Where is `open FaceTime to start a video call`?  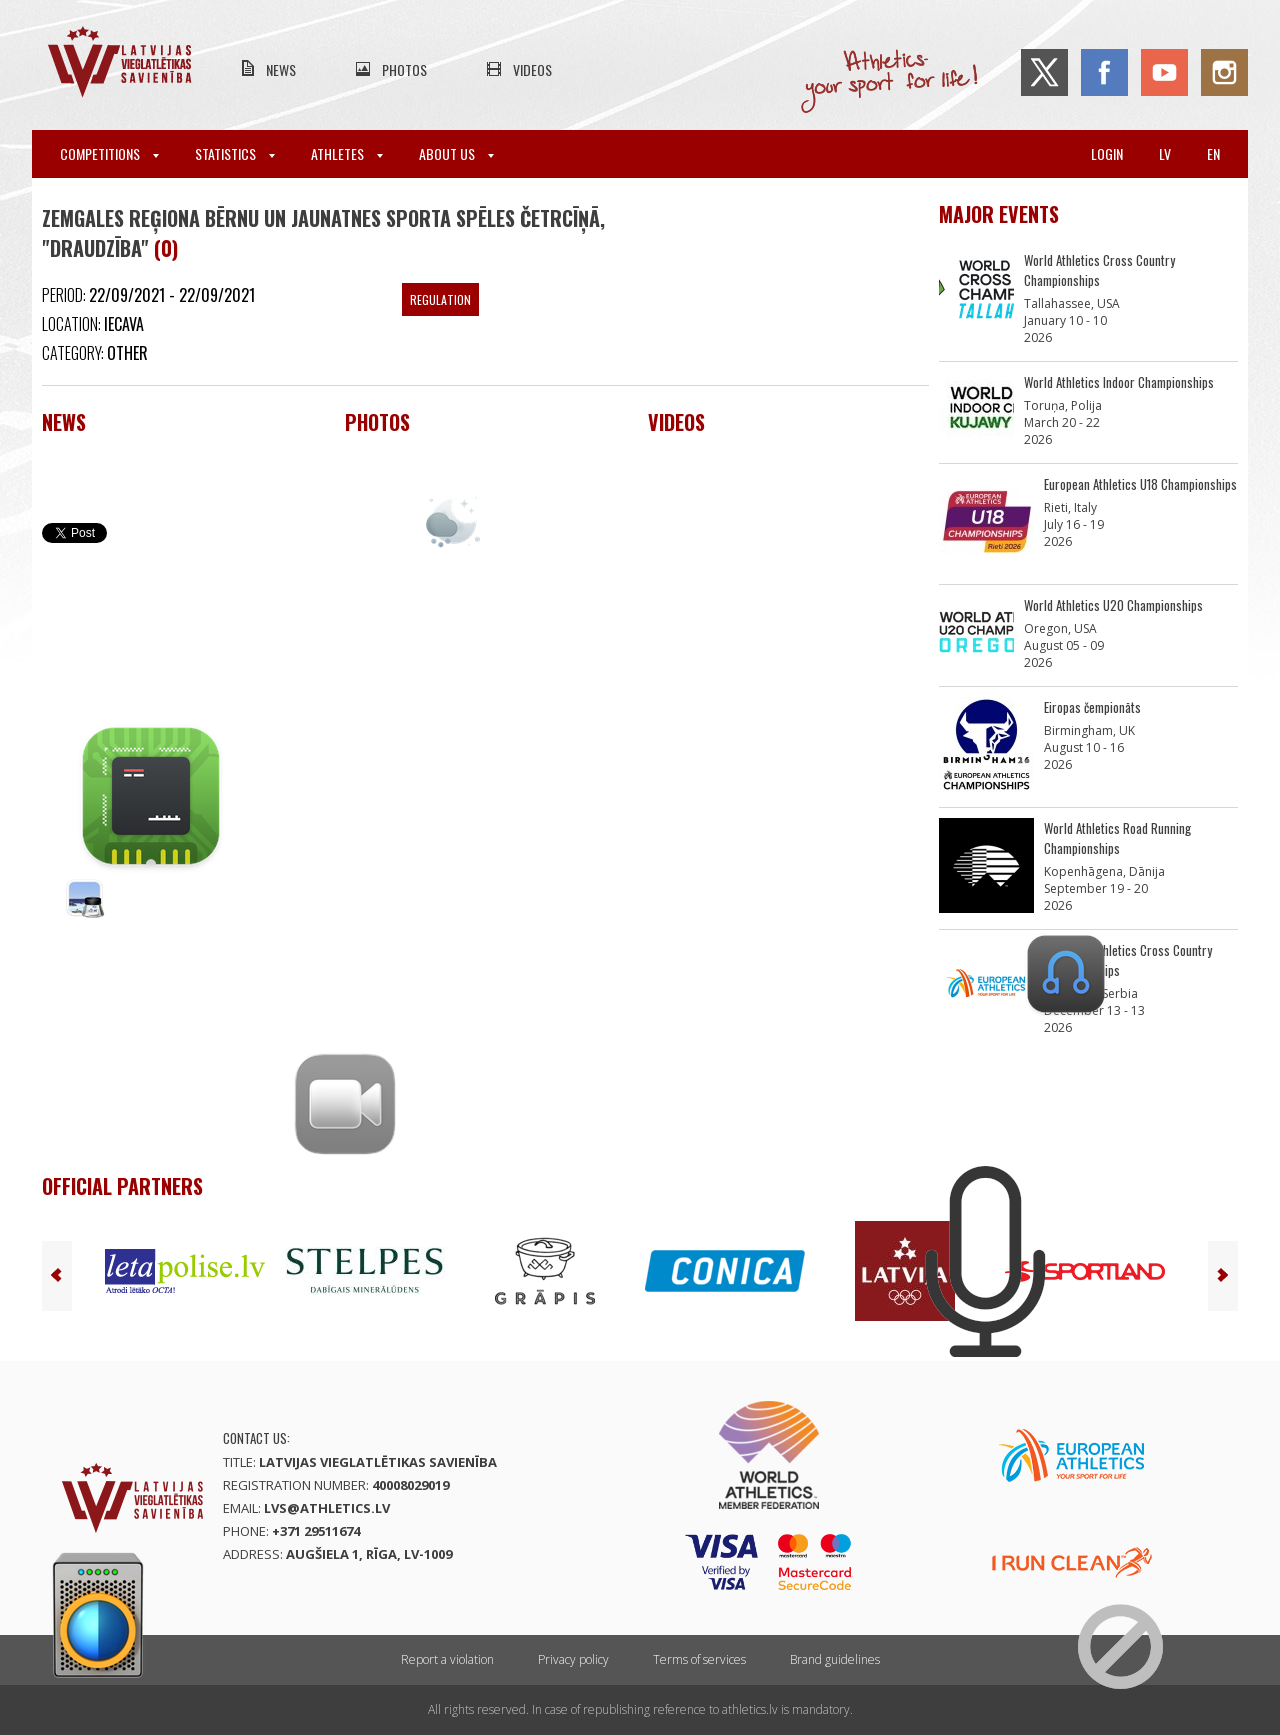
open FaceTime to start a video call is located at coordinates (345, 1104).